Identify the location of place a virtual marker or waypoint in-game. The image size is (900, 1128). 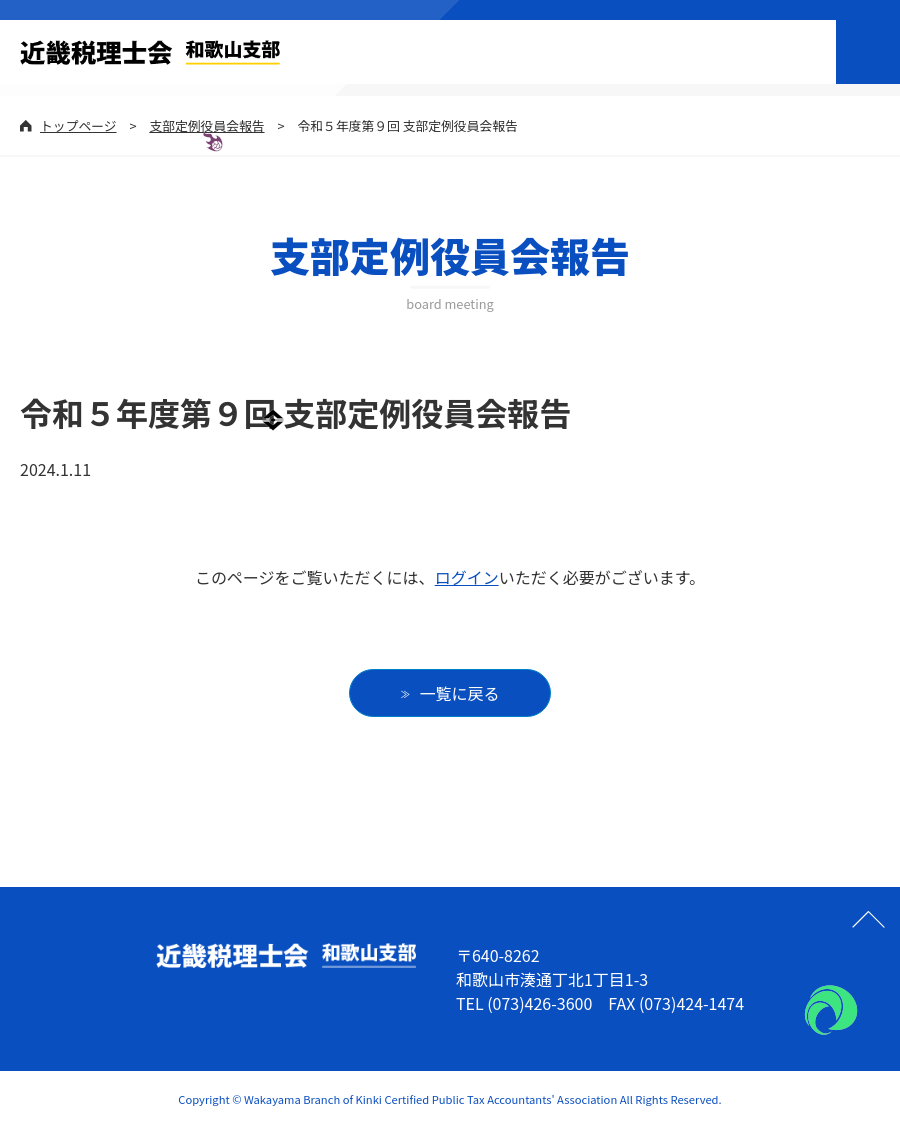
(273, 420).